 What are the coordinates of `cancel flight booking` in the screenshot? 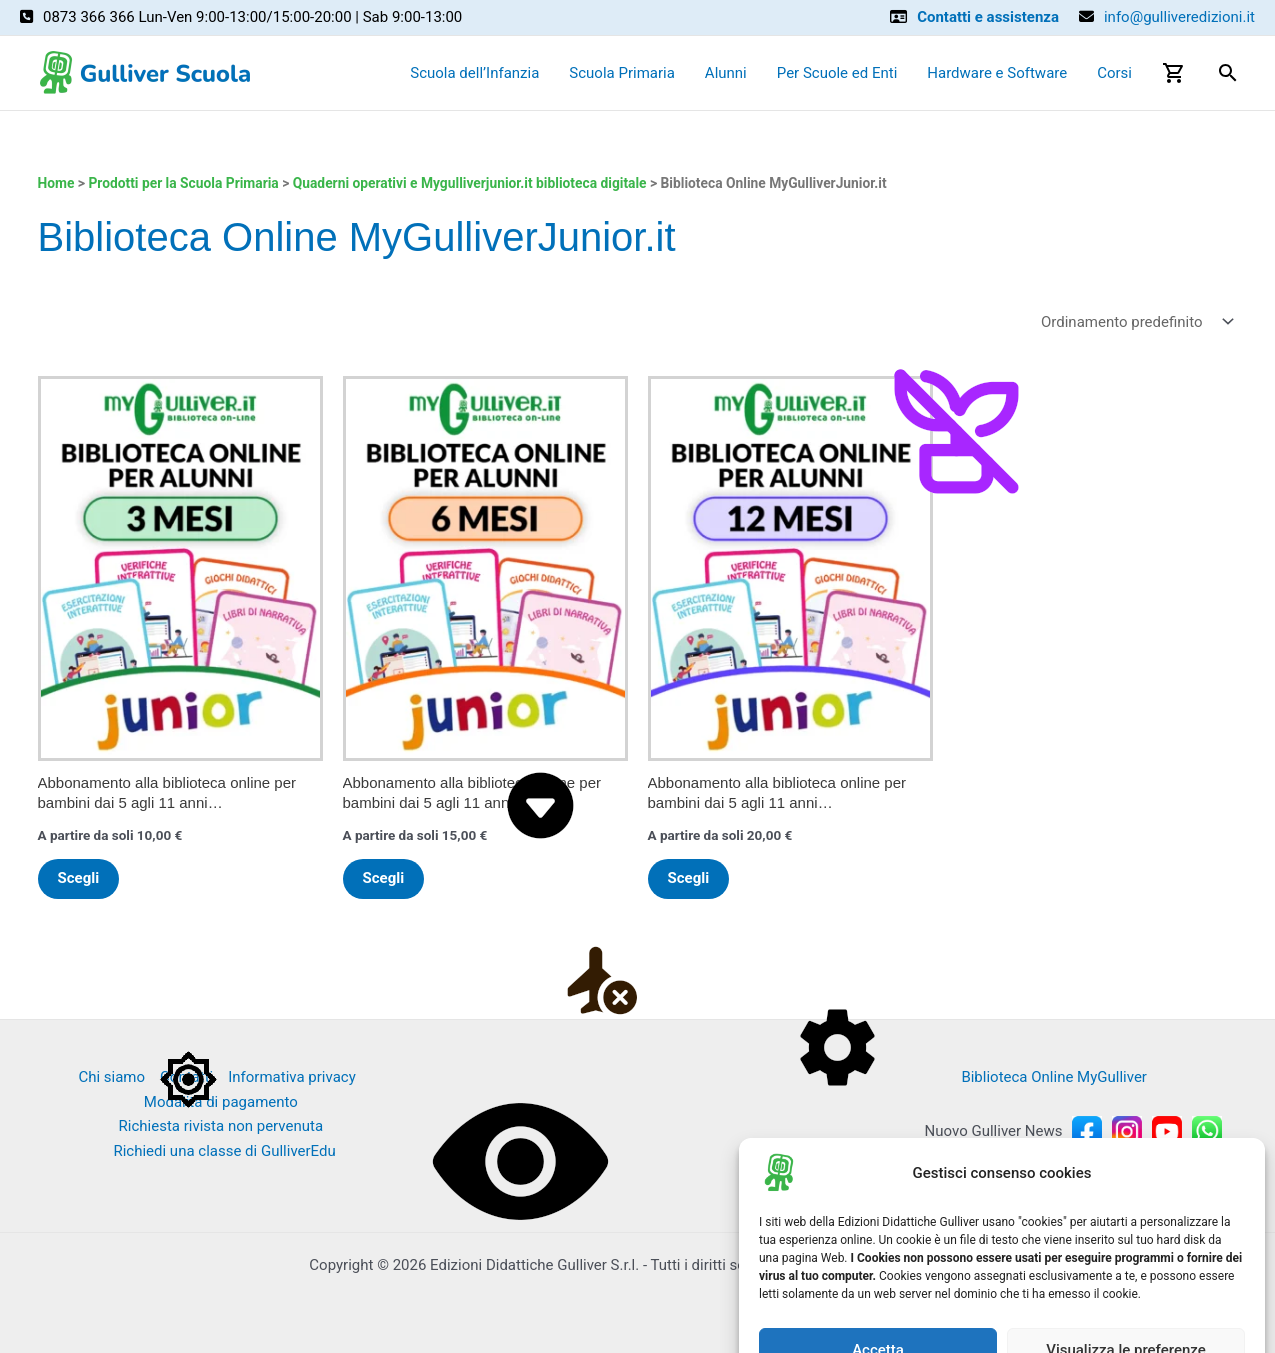 It's located at (599, 980).